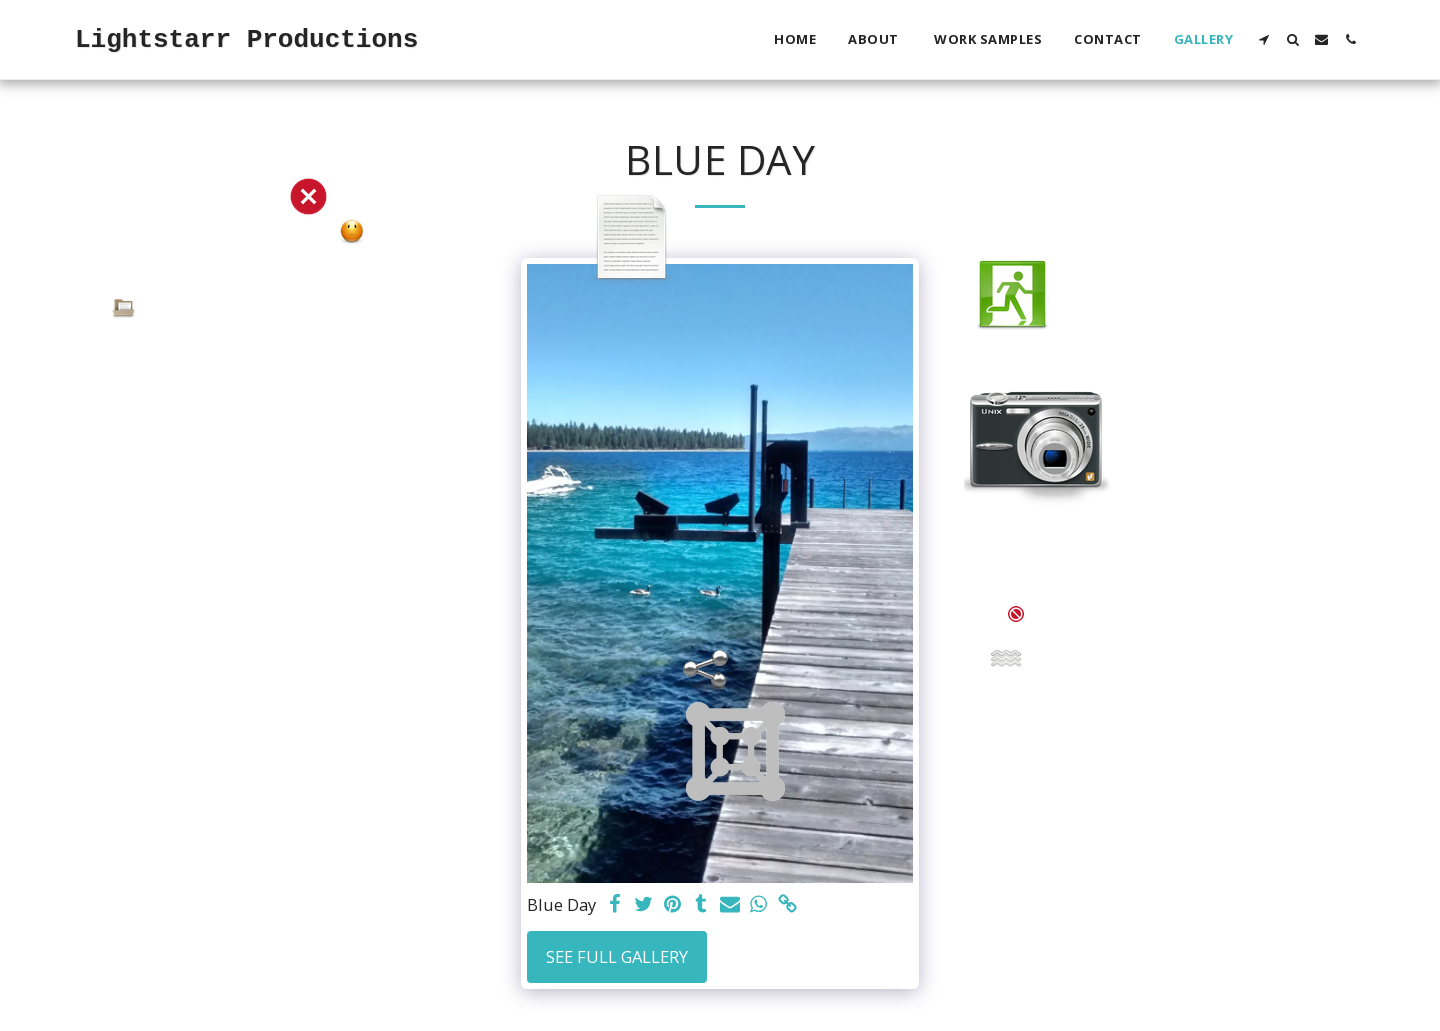 The image size is (1440, 1031). What do you see at coordinates (1006, 657) in the screenshot?
I see `indicates foggy weather conditions` at bounding box center [1006, 657].